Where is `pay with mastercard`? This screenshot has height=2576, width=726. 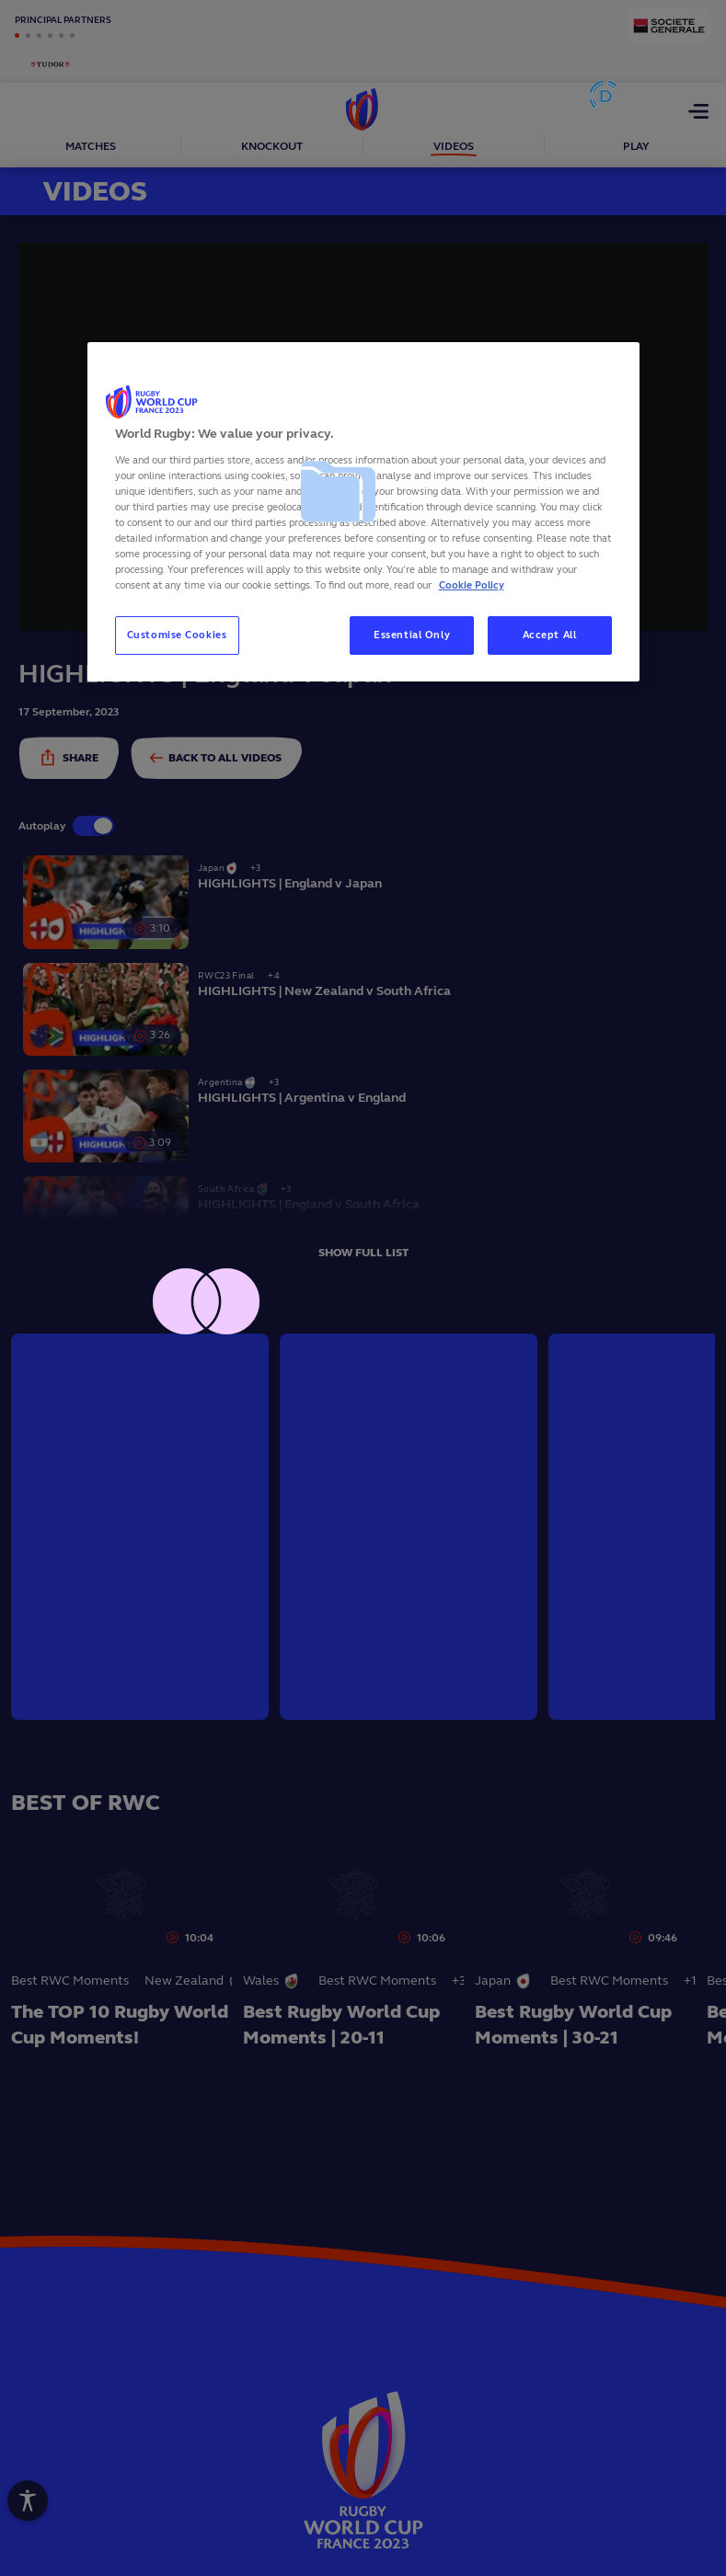
pay with mastercard is located at coordinates (206, 1301).